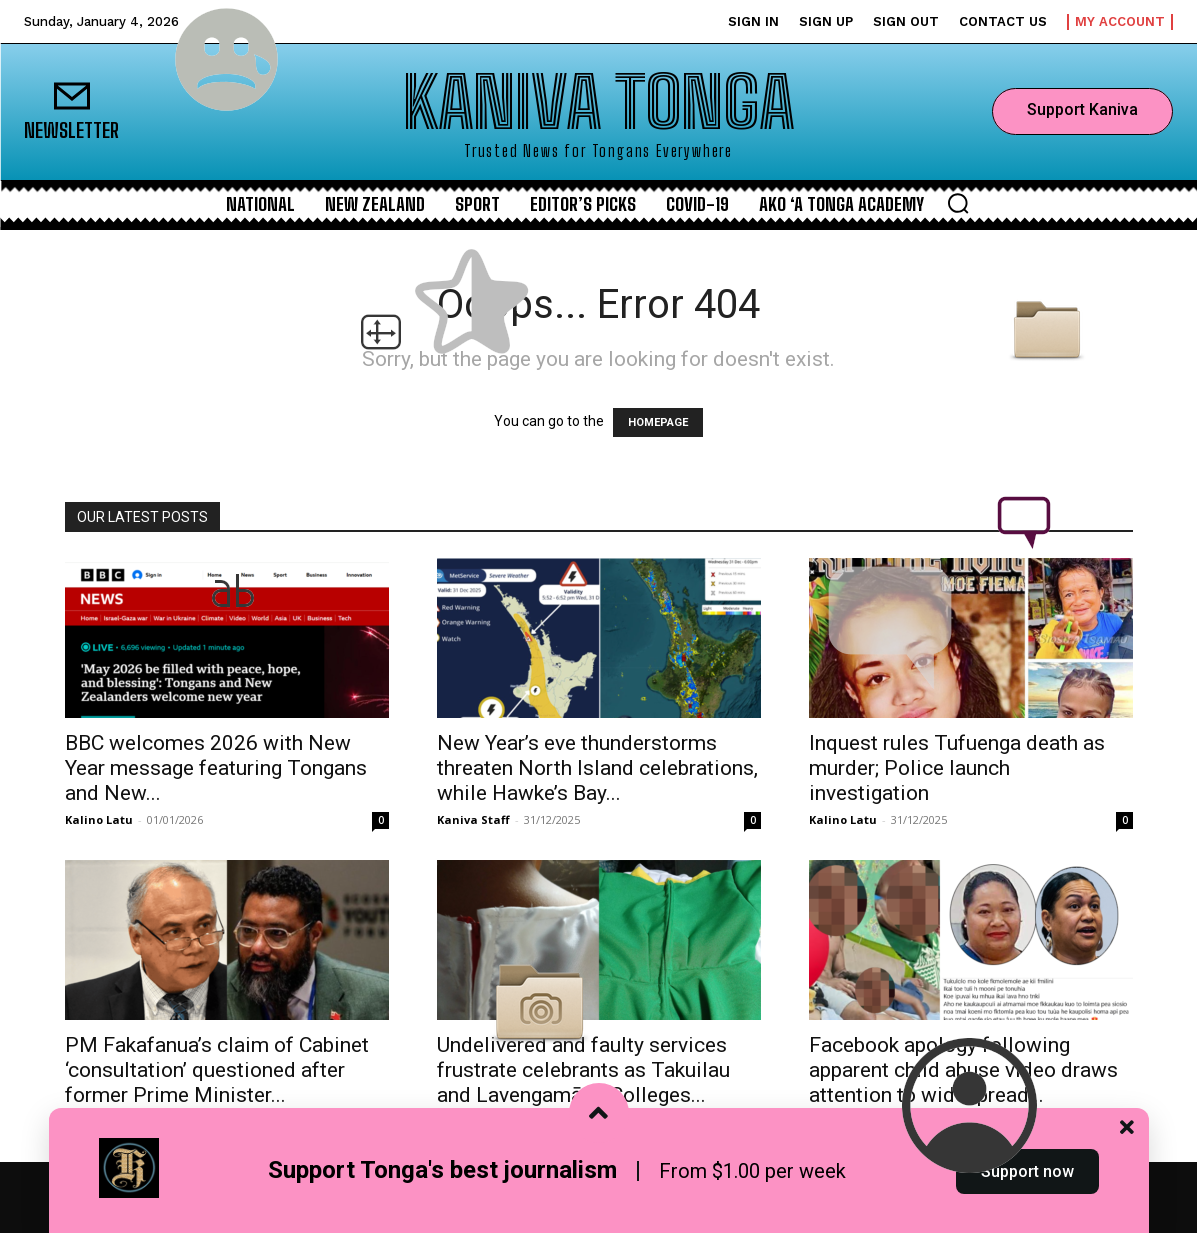  I want to click on indicates a partial or half rating, so click(471, 305).